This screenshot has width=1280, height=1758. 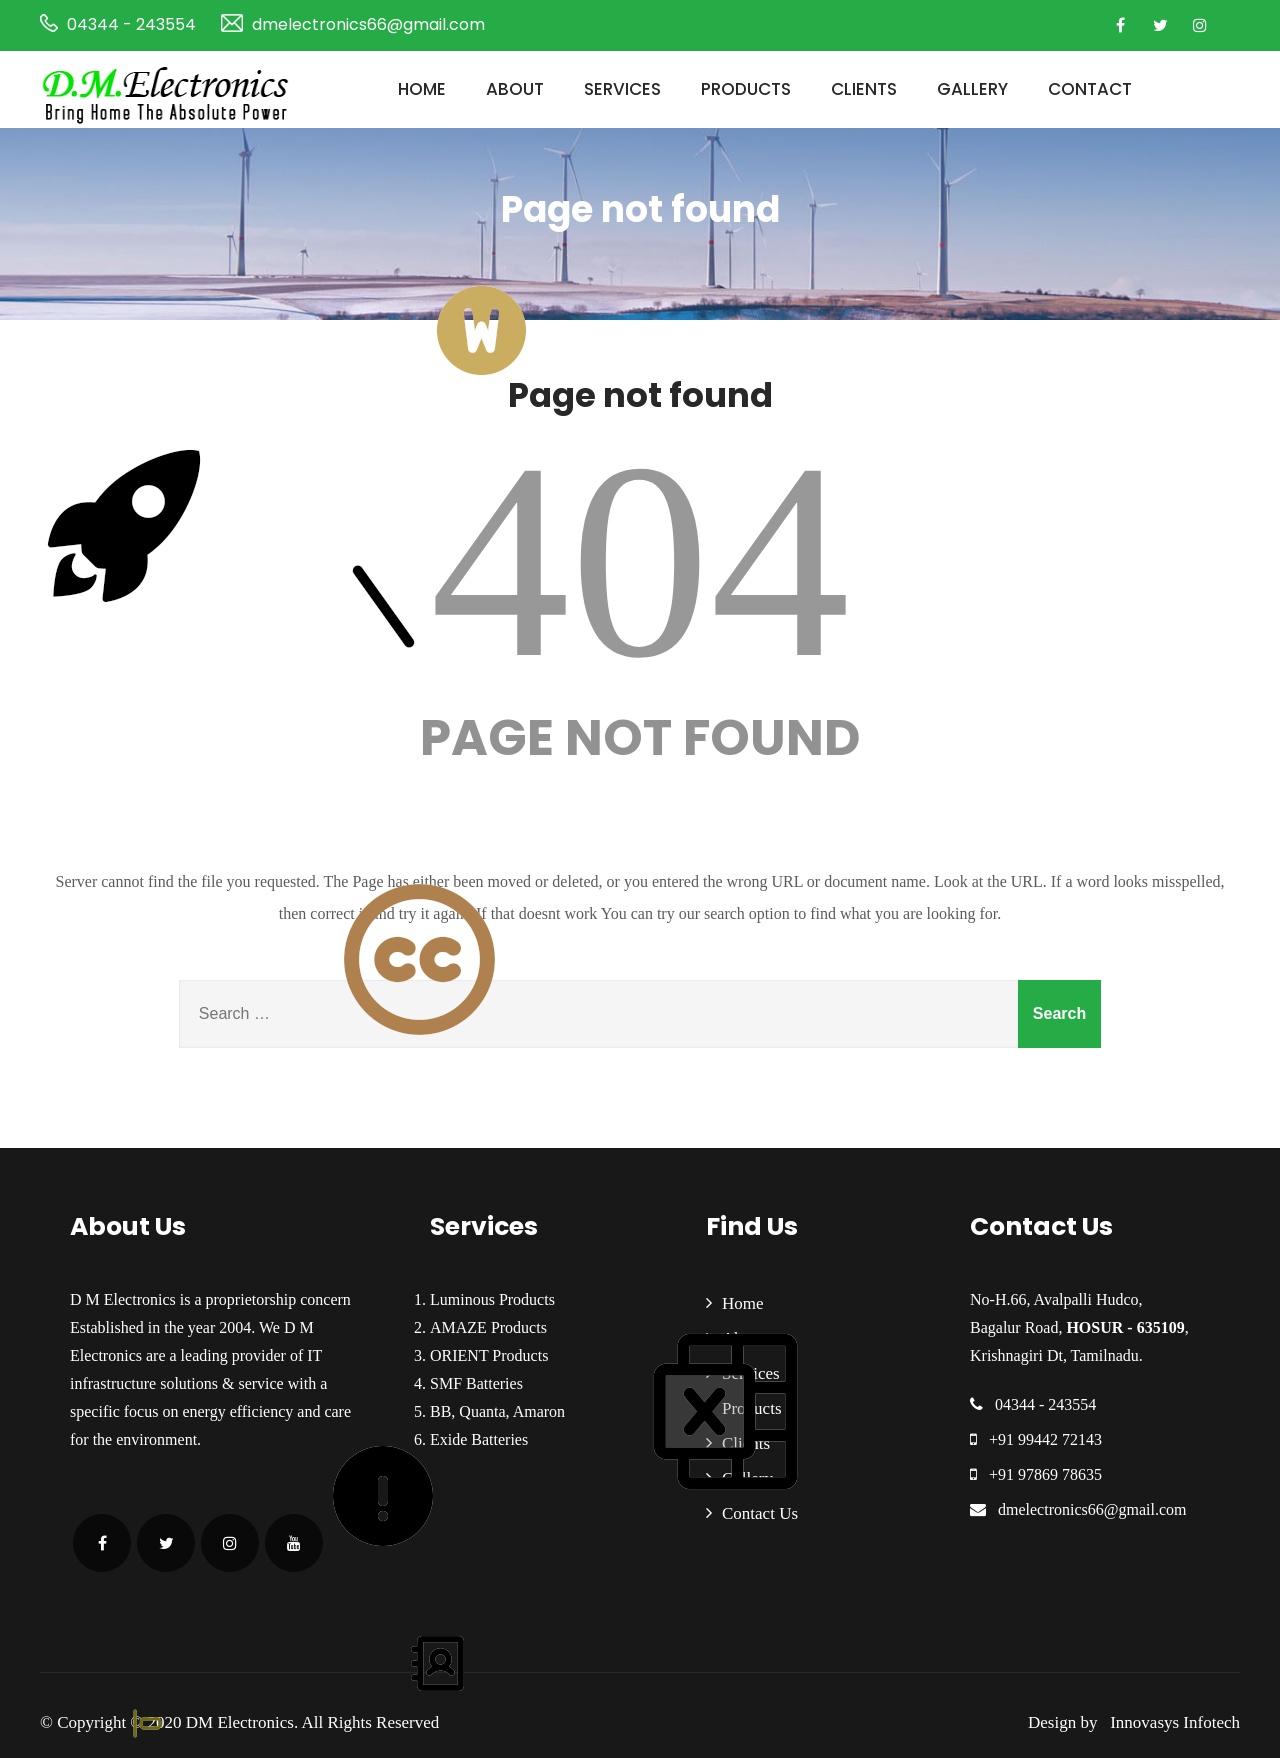 What do you see at coordinates (438, 1663) in the screenshot?
I see `access your contacts list` at bounding box center [438, 1663].